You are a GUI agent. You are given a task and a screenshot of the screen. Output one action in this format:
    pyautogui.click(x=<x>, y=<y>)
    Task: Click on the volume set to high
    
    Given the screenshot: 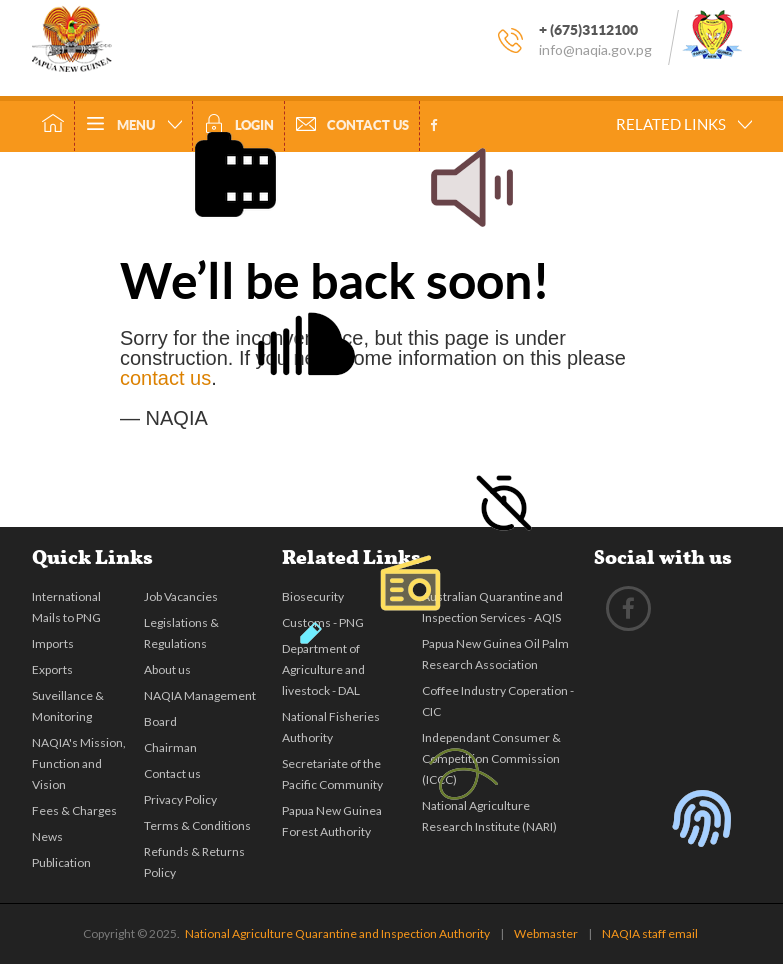 What is the action you would take?
    pyautogui.click(x=470, y=187)
    